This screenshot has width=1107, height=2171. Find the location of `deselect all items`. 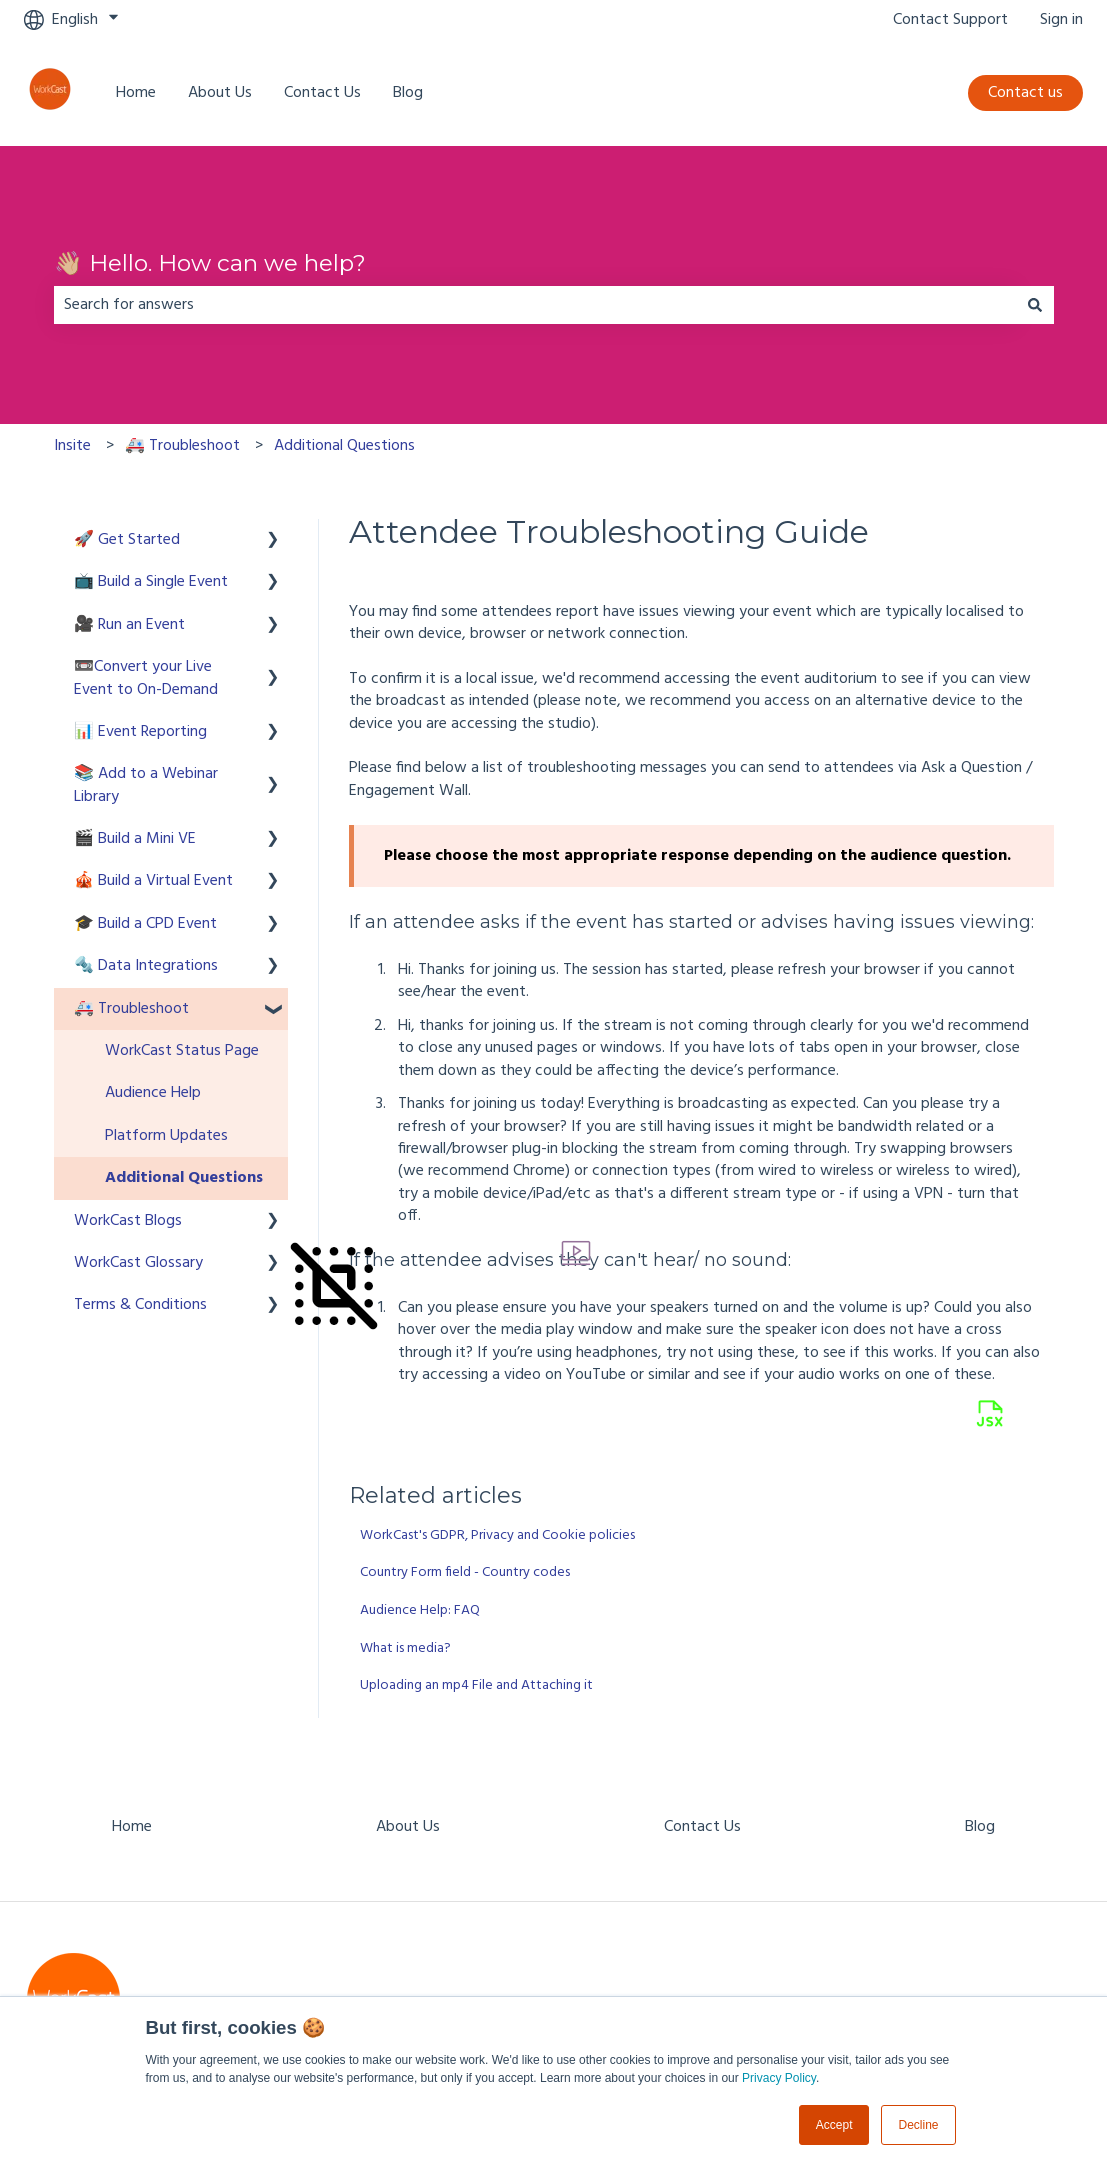

deselect all items is located at coordinates (334, 1286).